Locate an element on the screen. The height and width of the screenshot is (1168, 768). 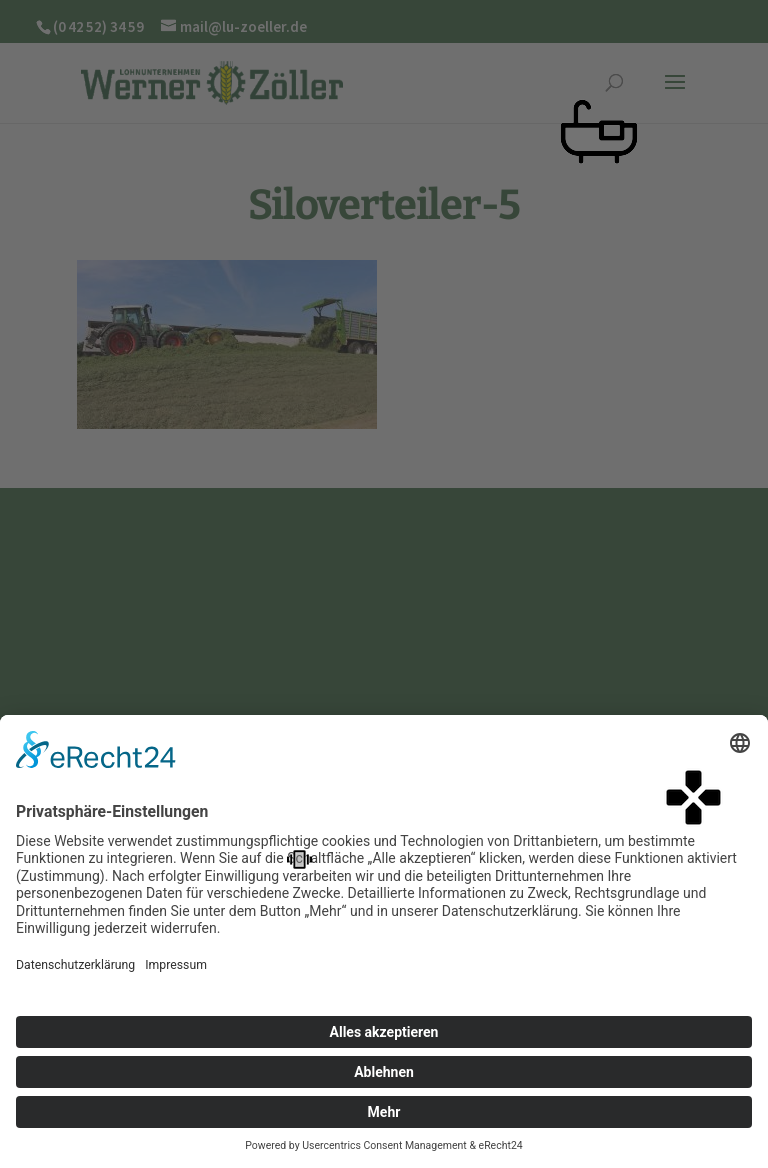
access games or gaming section is located at coordinates (693, 797).